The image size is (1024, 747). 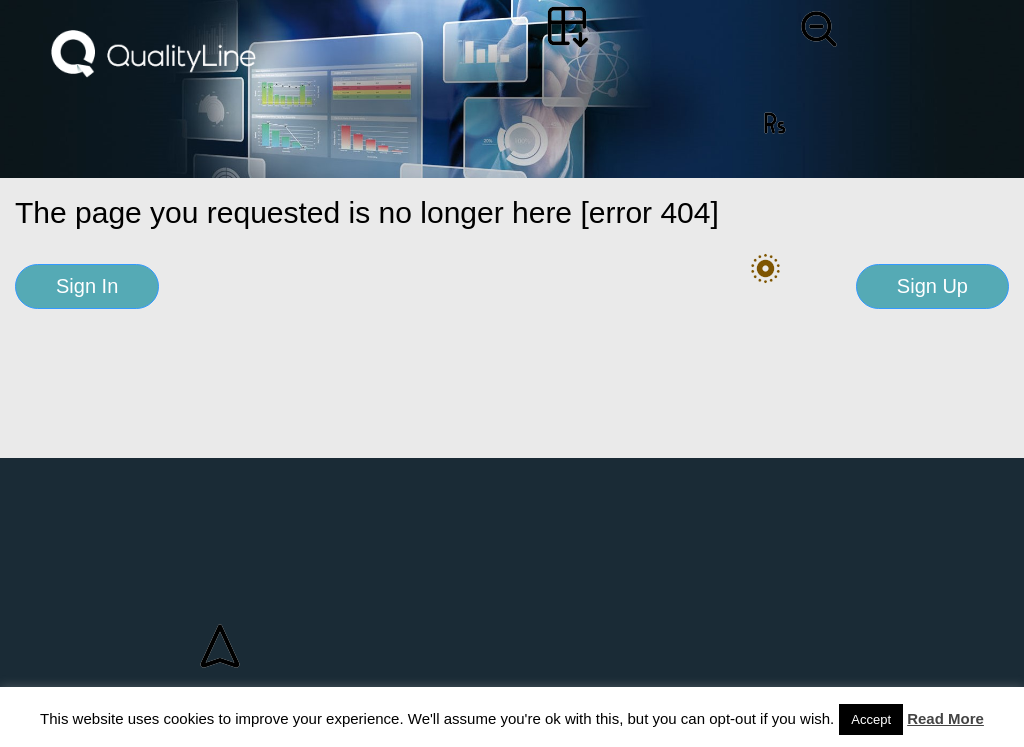 I want to click on zoom out, so click(x=819, y=29).